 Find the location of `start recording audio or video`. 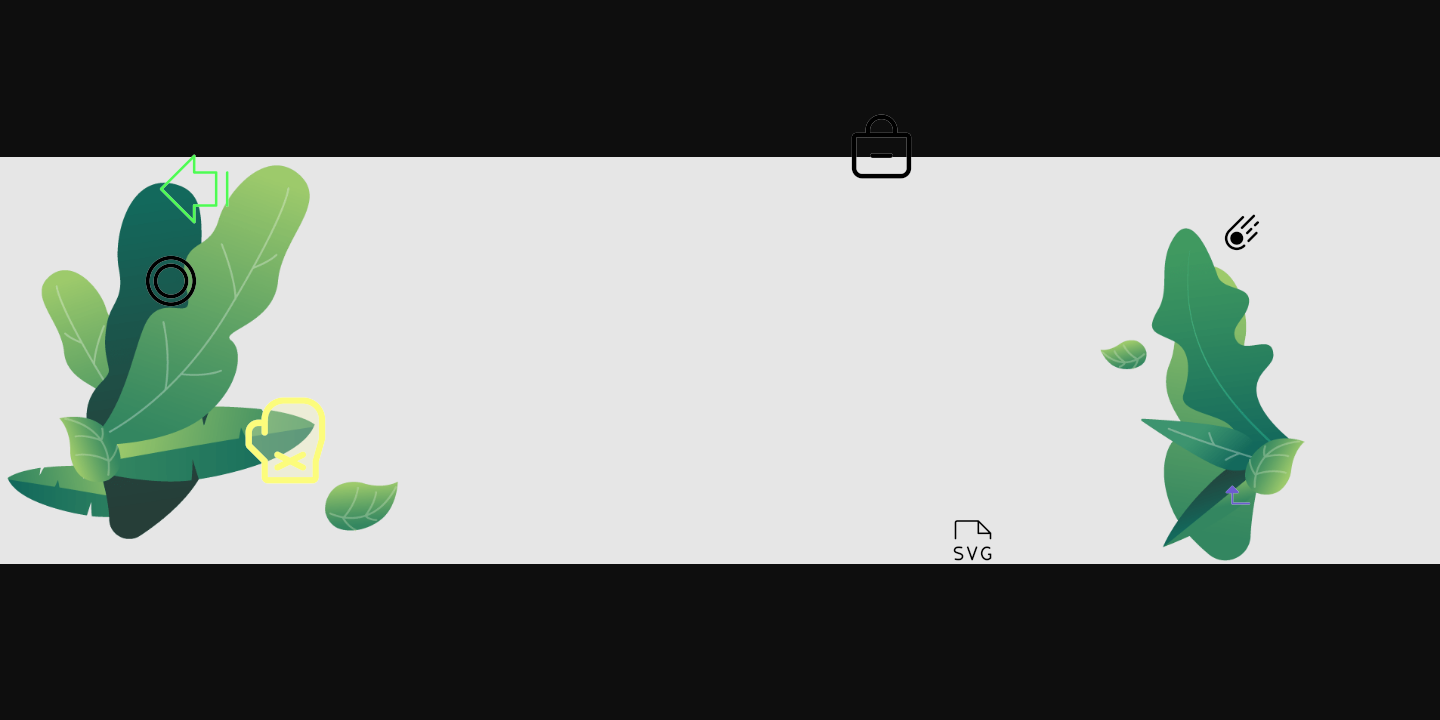

start recording audio or video is located at coordinates (171, 281).